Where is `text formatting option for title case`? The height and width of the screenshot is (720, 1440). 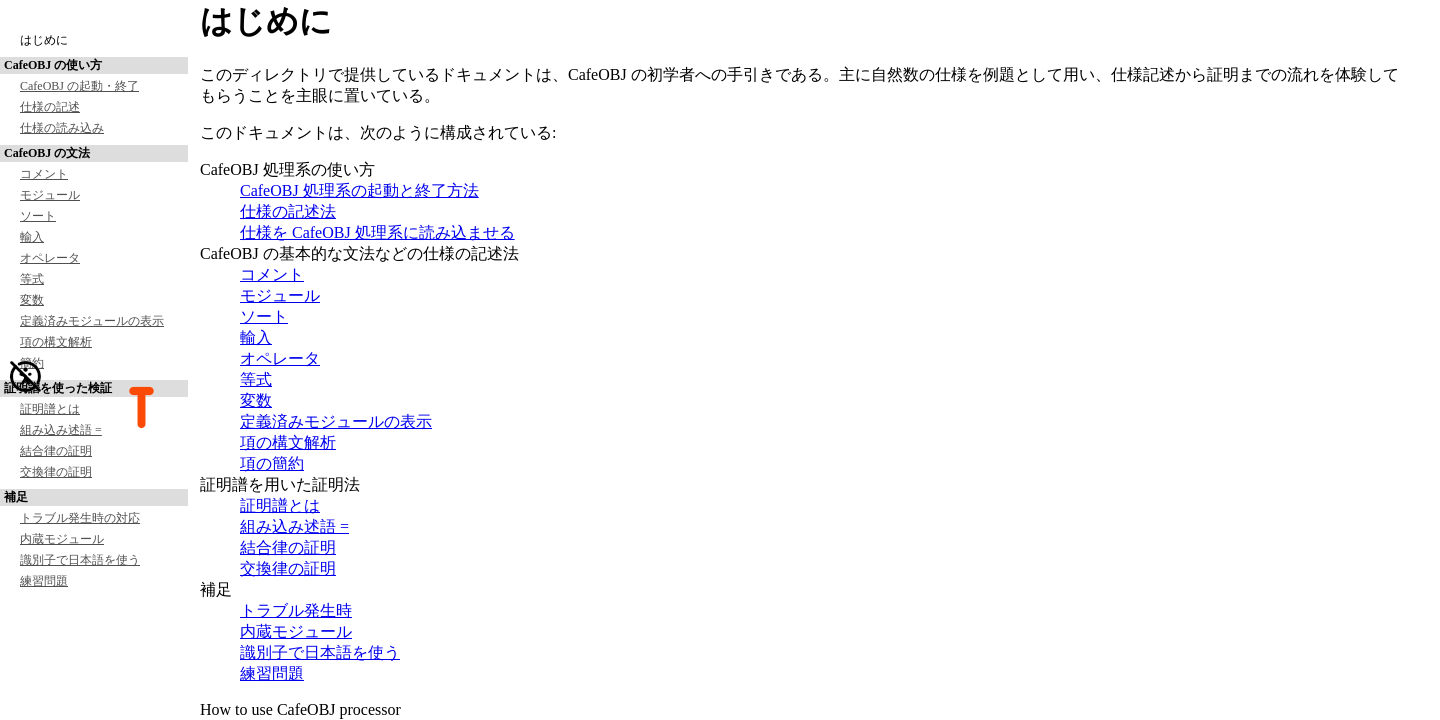 text formatting option for title case is located at coordinates (141, 407).